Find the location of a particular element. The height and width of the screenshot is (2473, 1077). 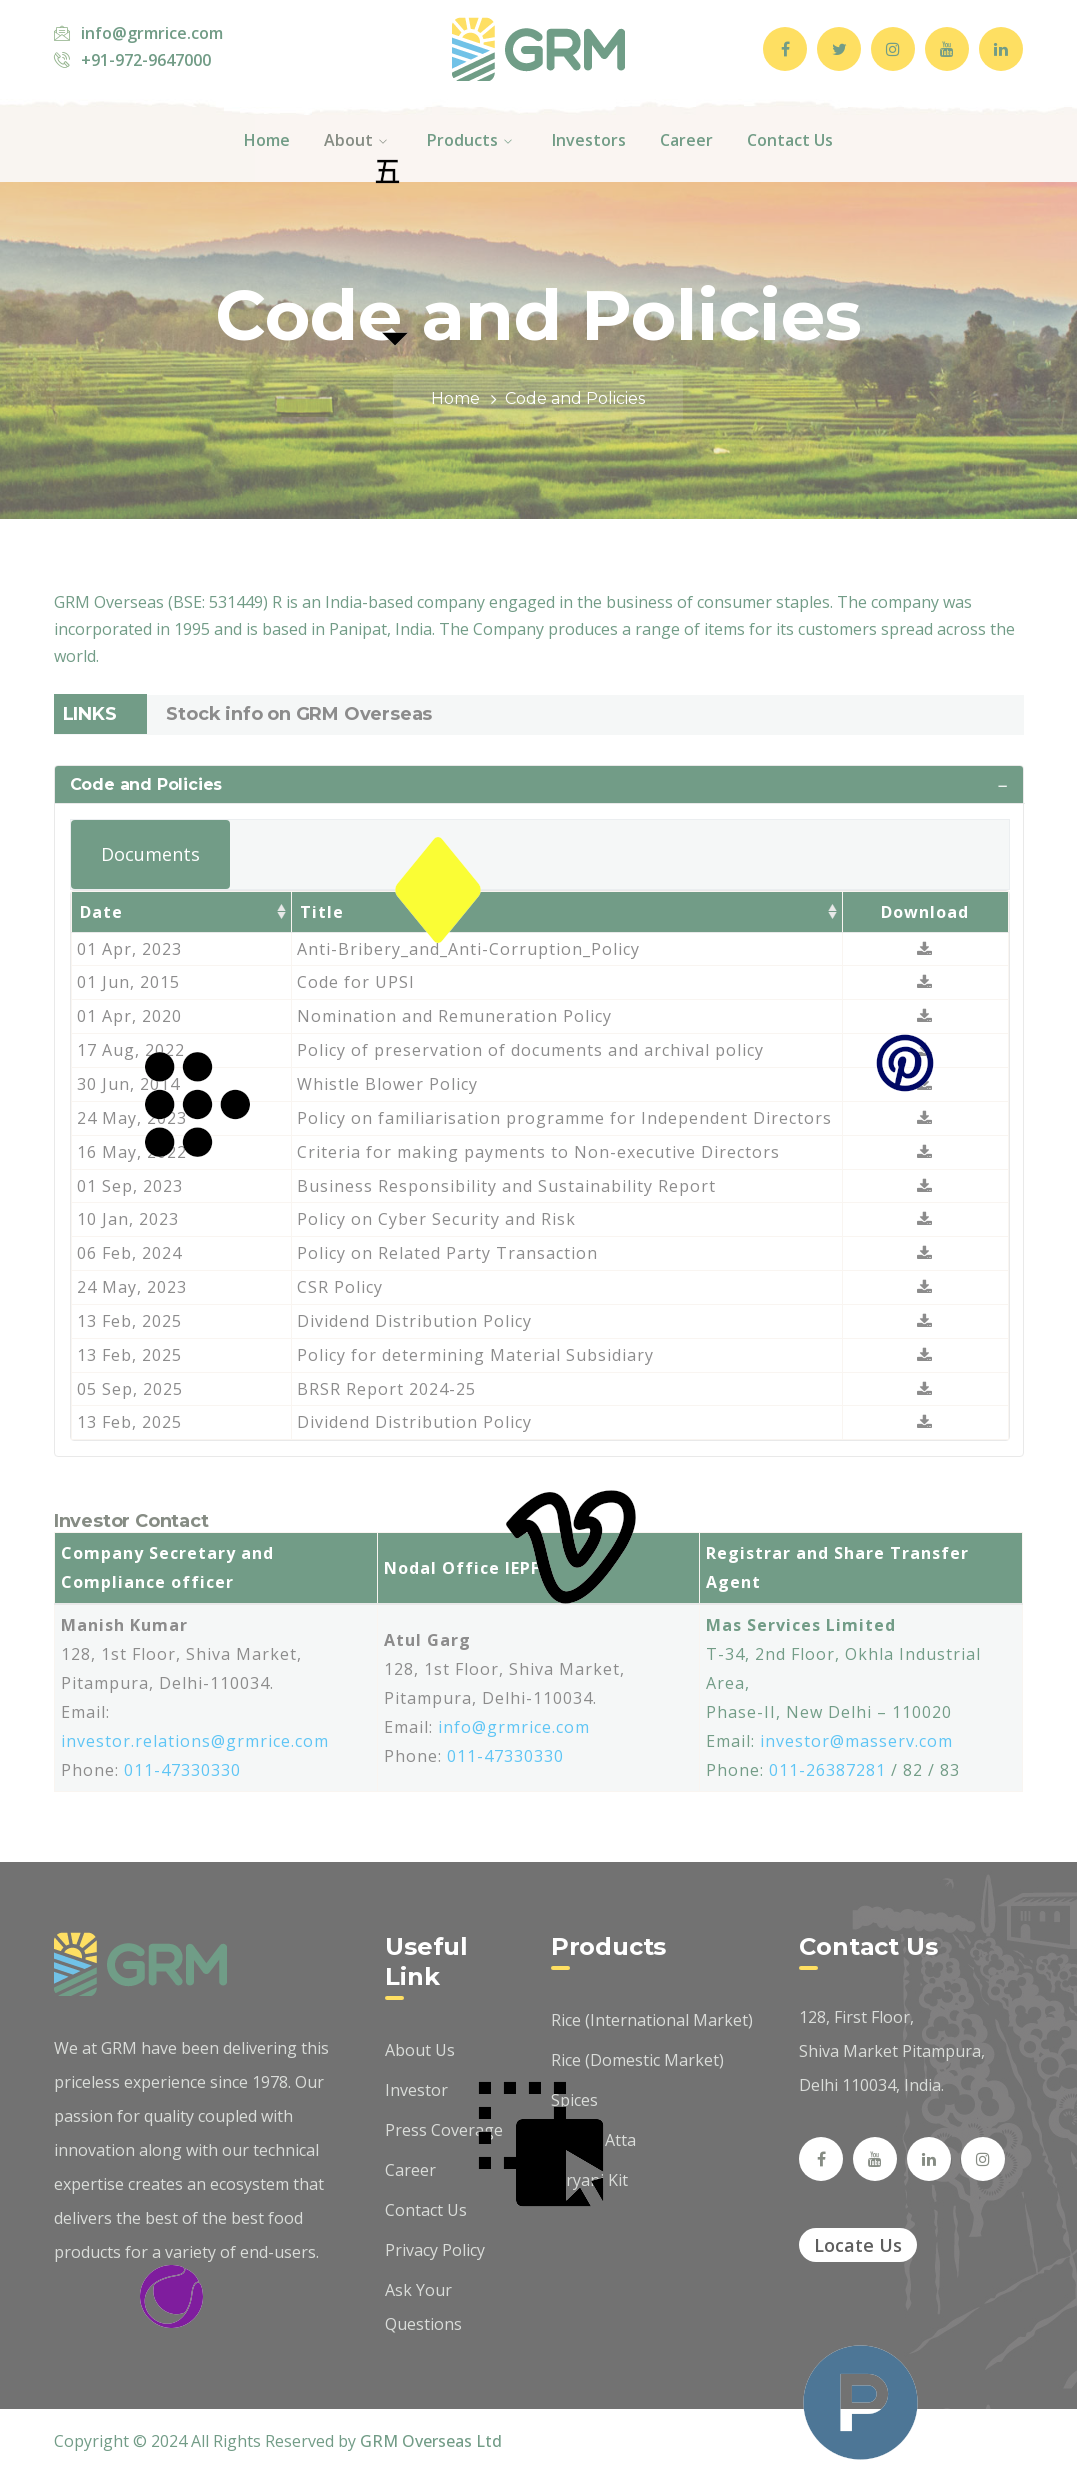

open Cinema 4D application is located at coordinates (171, 2296).